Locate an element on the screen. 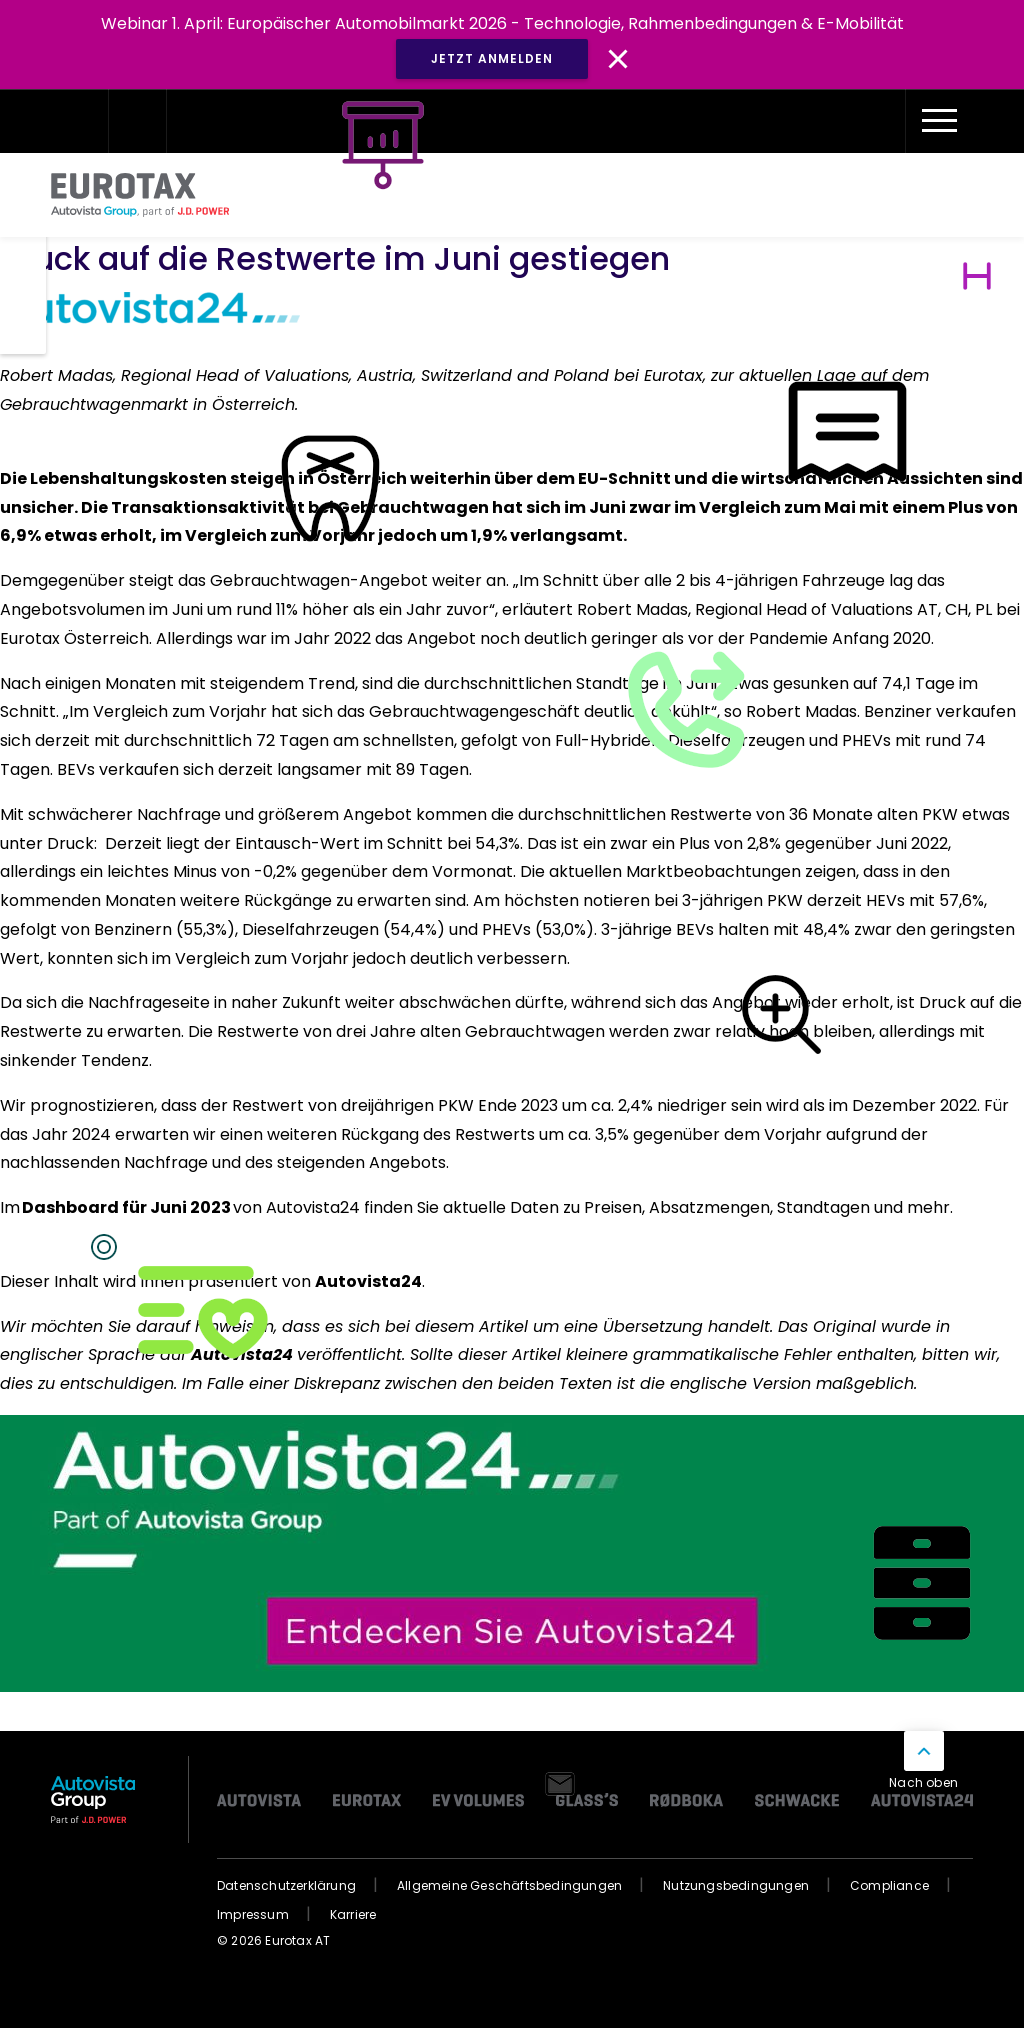 Image resolution: width=1024 pixels, height=2028 pixels. zoom in on content is located at coordinates (781, 1014).